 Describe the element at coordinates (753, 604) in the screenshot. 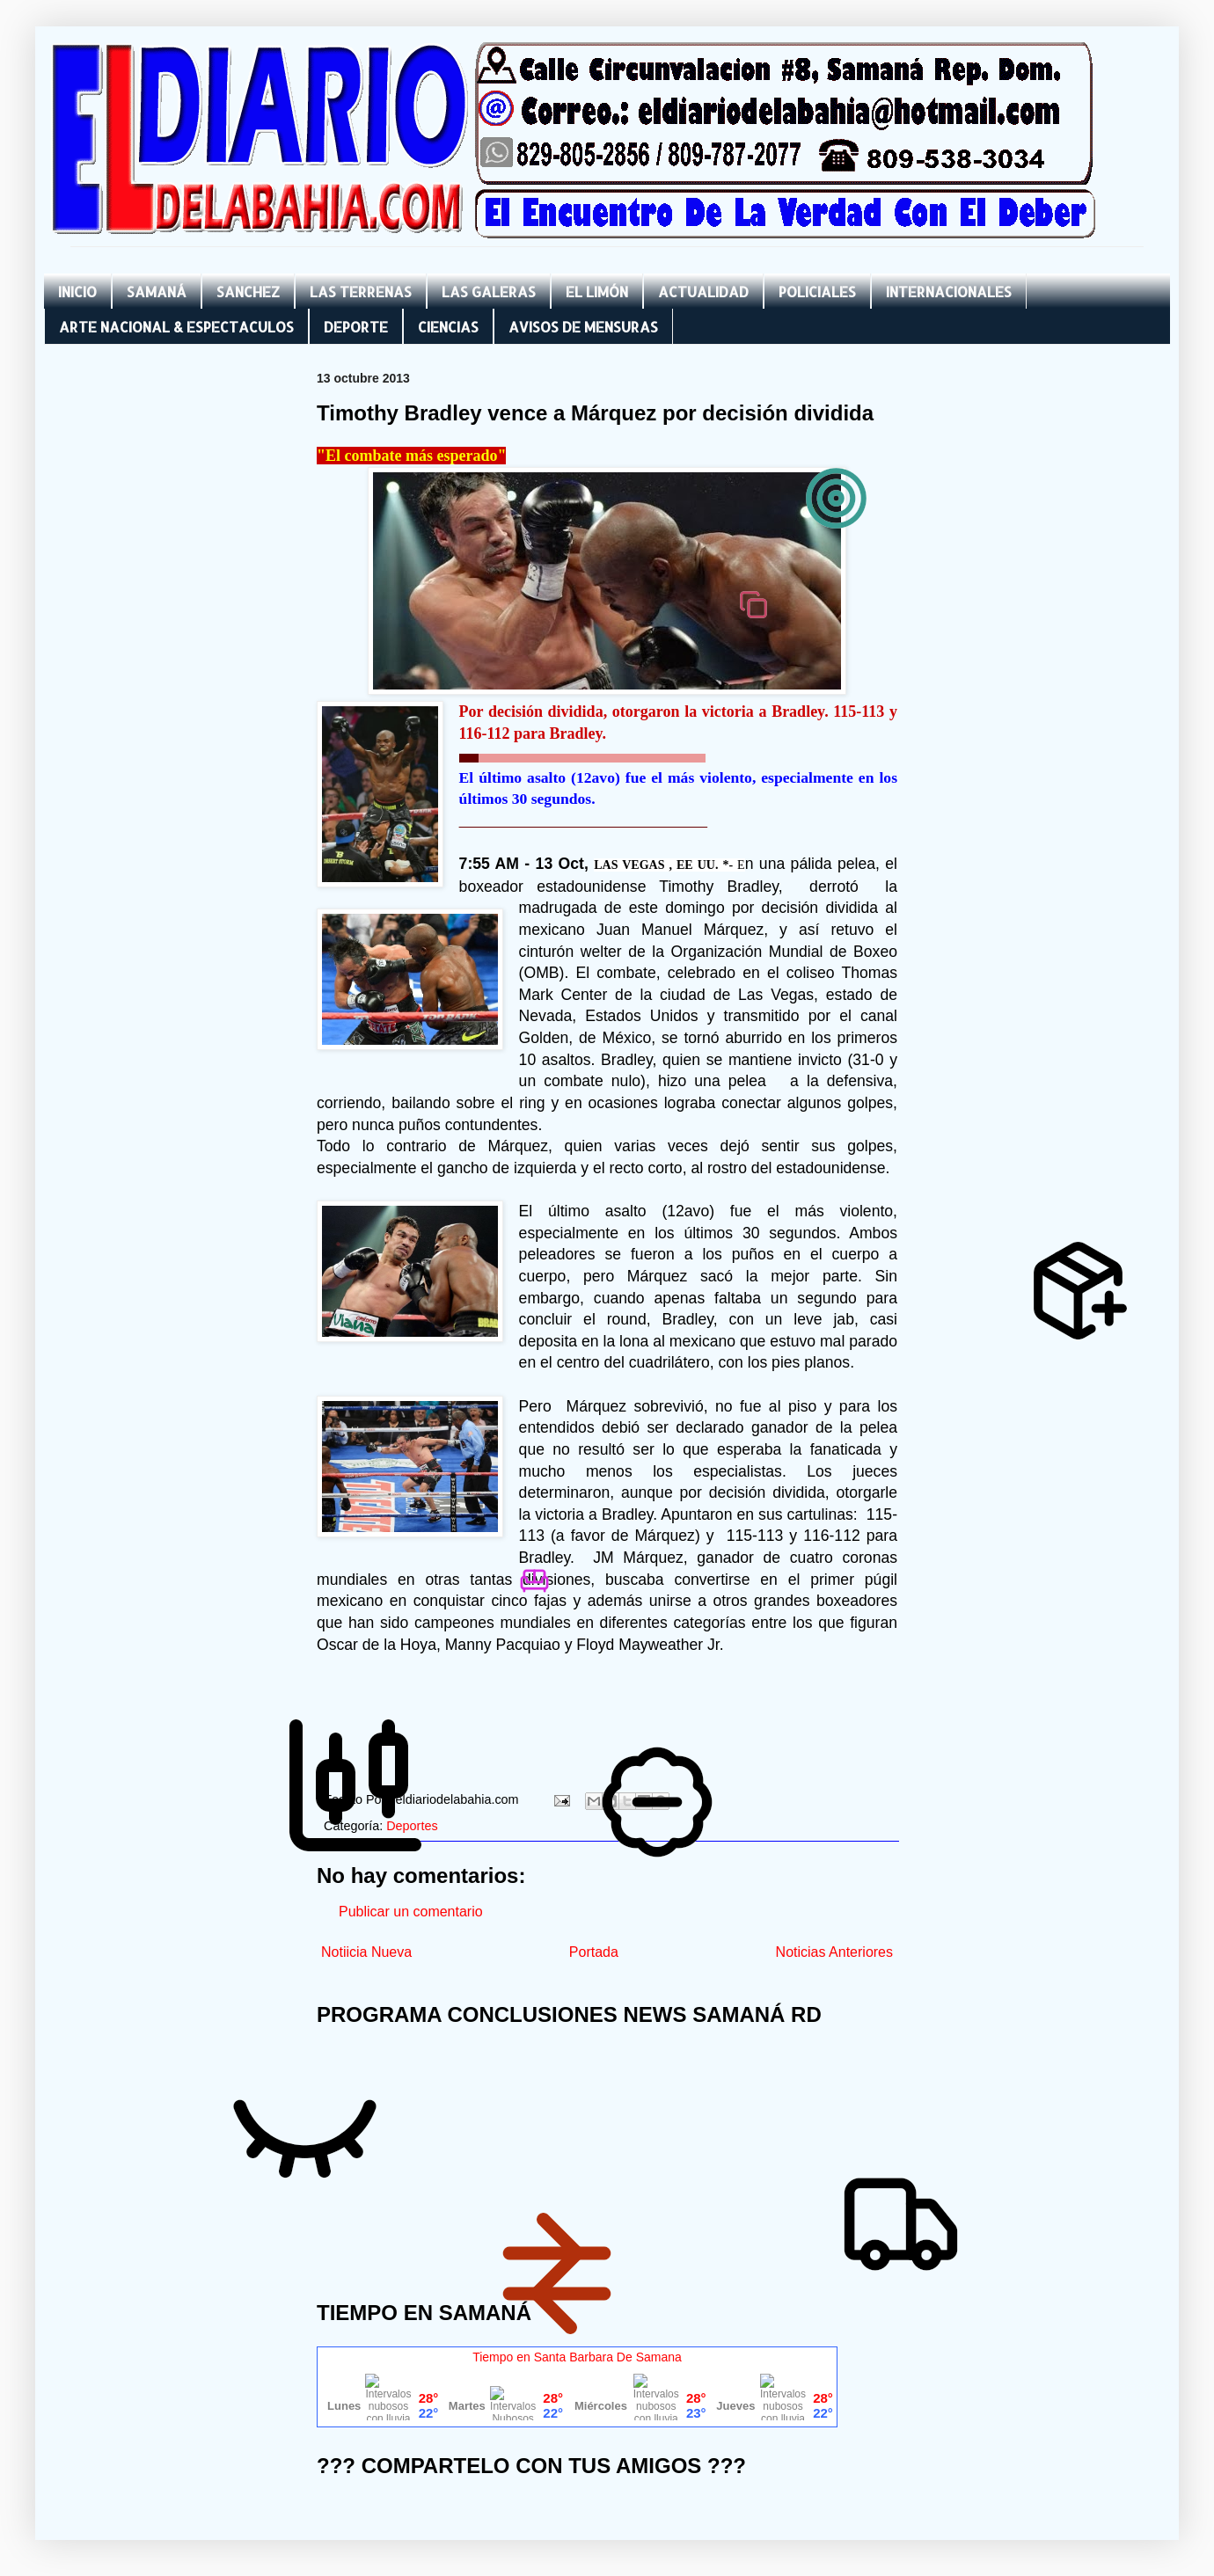

I see `copy to clipboard` at that location.